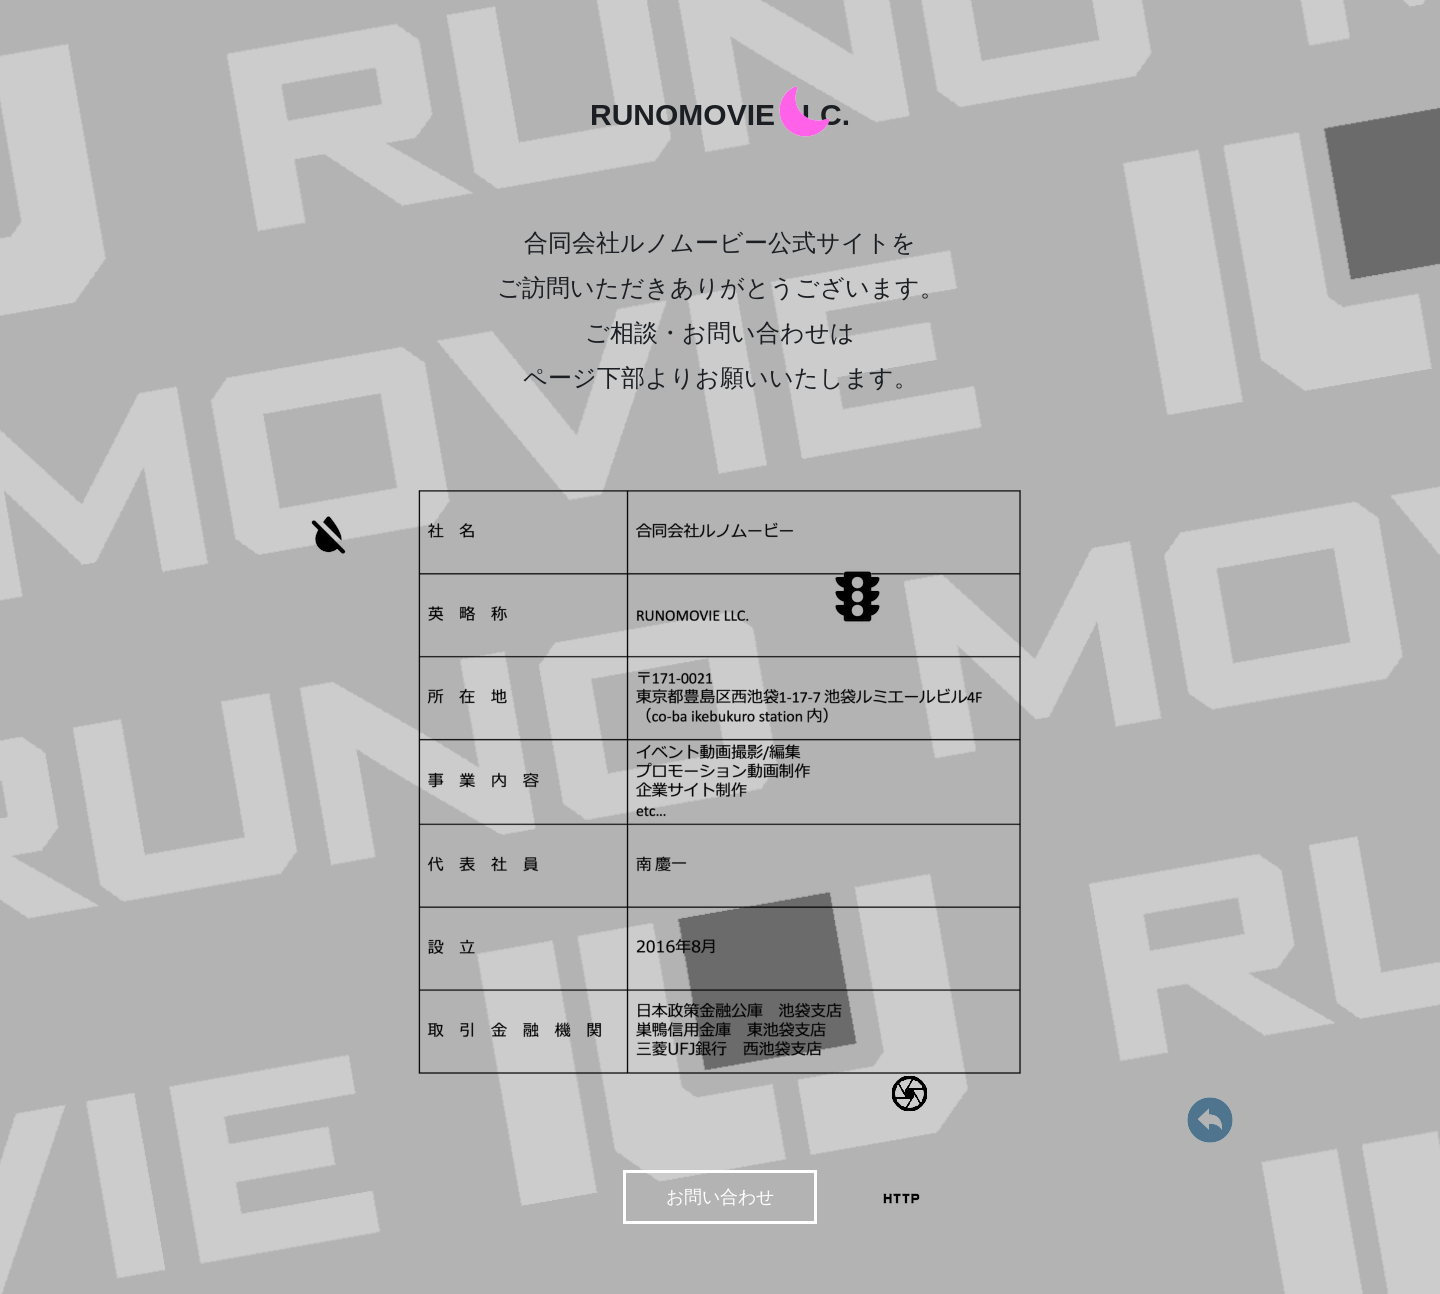 The width and height of the screenshot is (1440, 1294). I want to click on toggle dark mode, so click(804, 111).